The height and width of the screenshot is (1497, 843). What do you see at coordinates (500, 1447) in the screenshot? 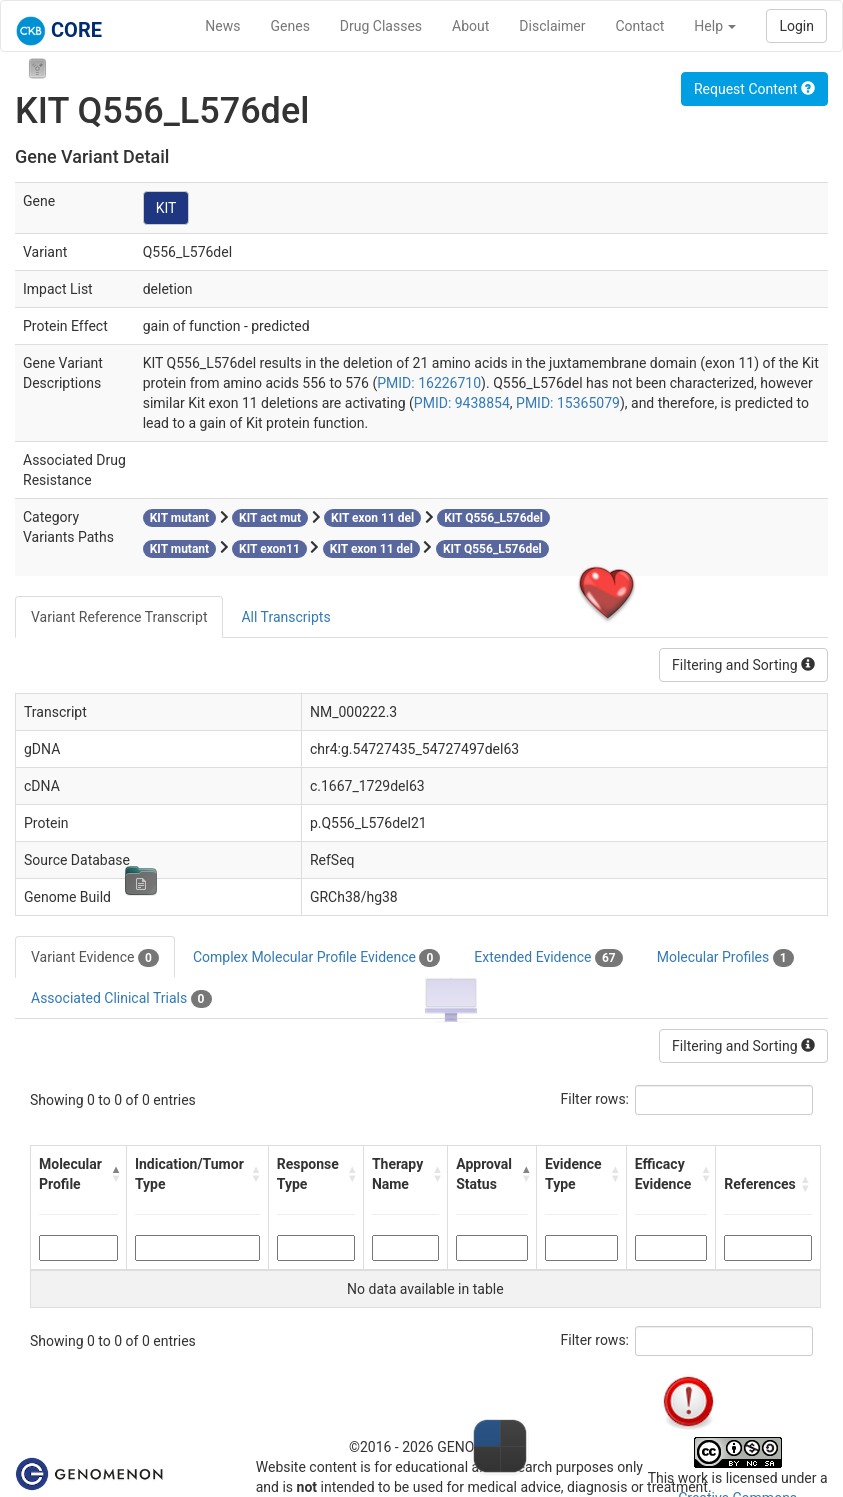
I see `configure desktop workspace settings` at bounding box center [500, 1447].